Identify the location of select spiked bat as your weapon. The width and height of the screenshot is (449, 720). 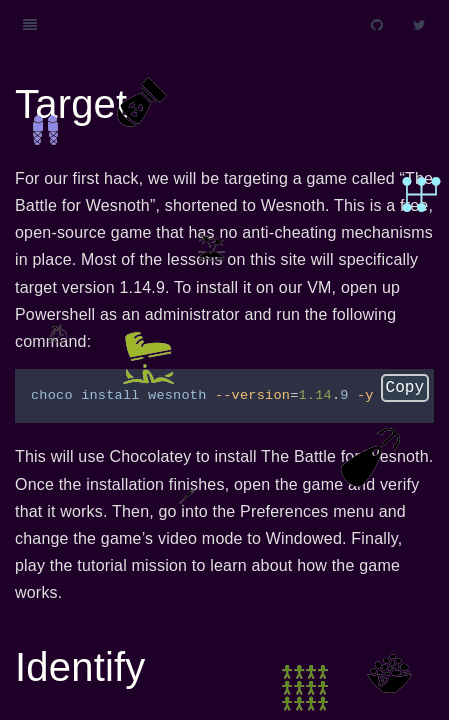
(187, 495).